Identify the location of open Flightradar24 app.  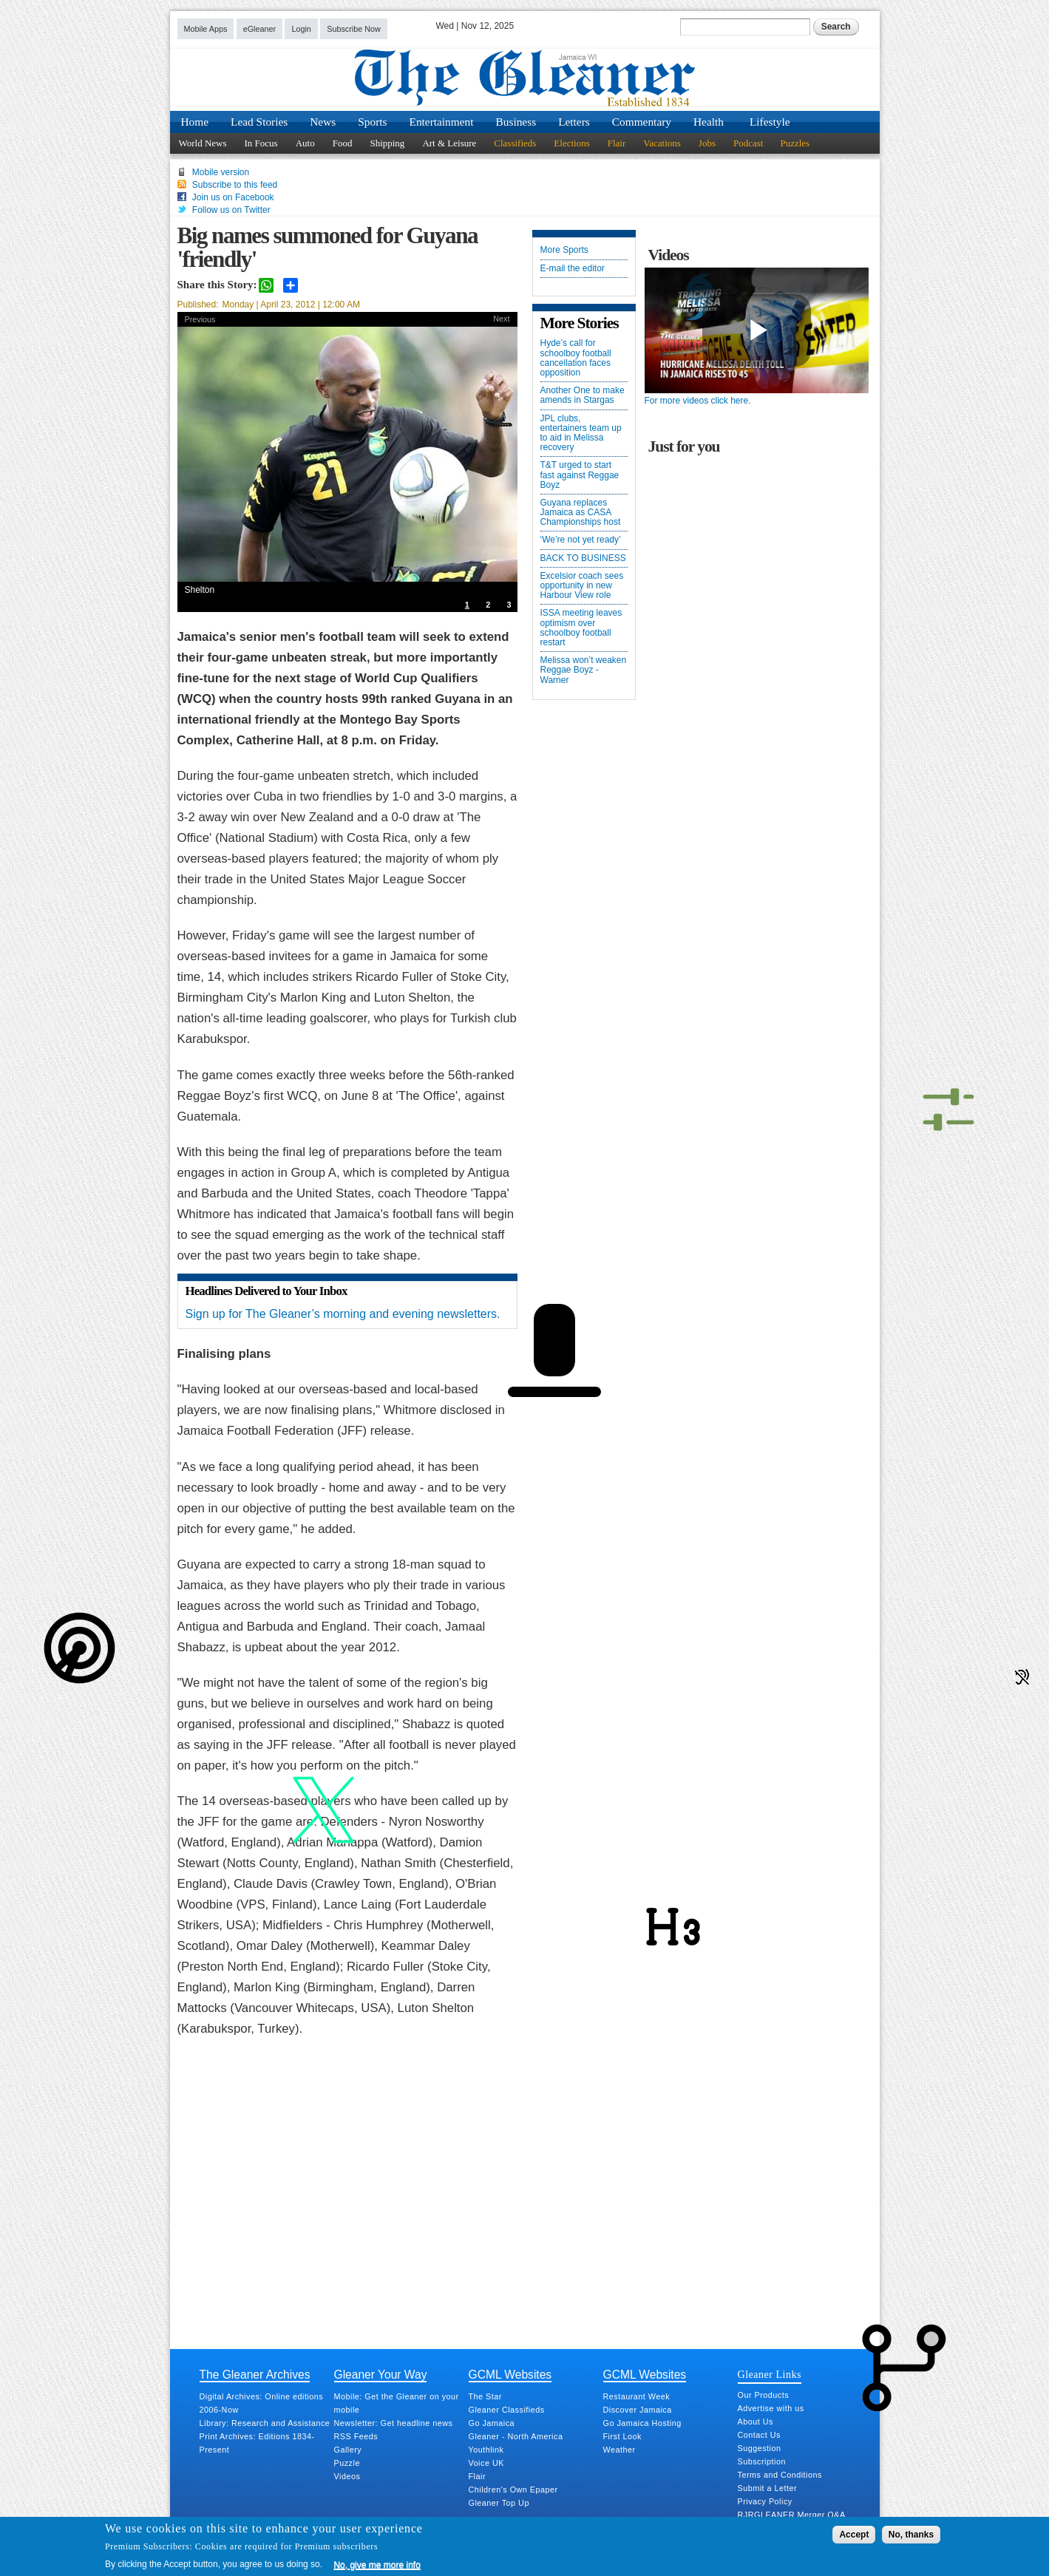
(79, 1648).